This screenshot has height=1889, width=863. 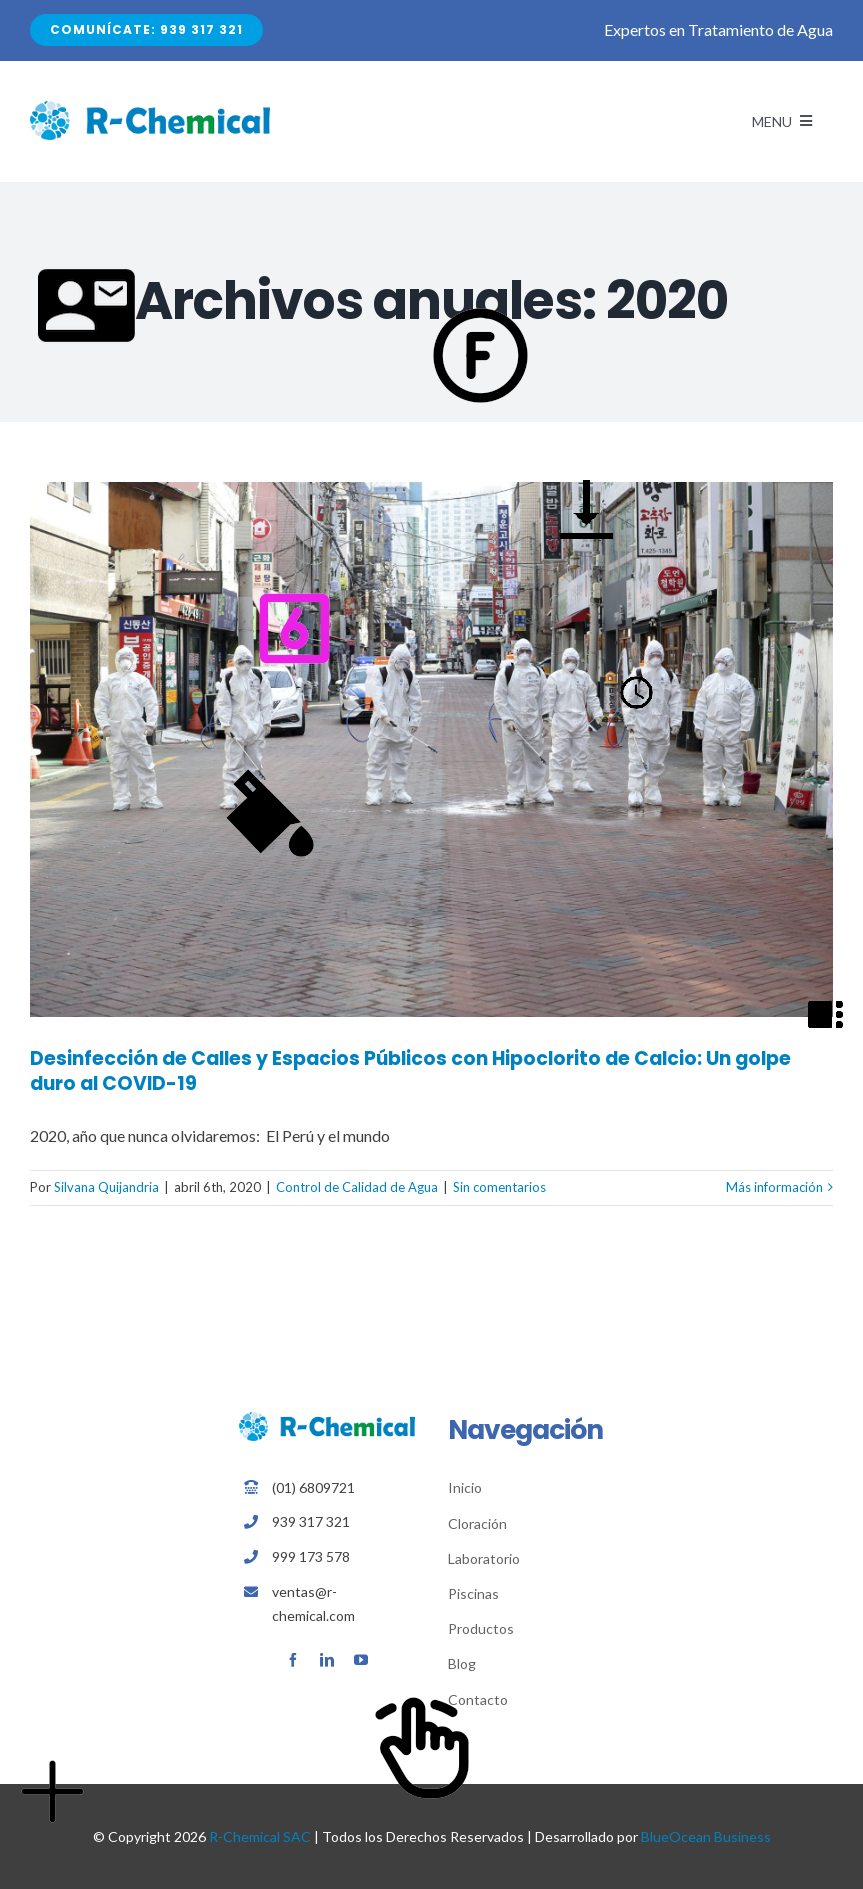 I want to click on drag to move or reposition an element, so click(x=425, y=1745).